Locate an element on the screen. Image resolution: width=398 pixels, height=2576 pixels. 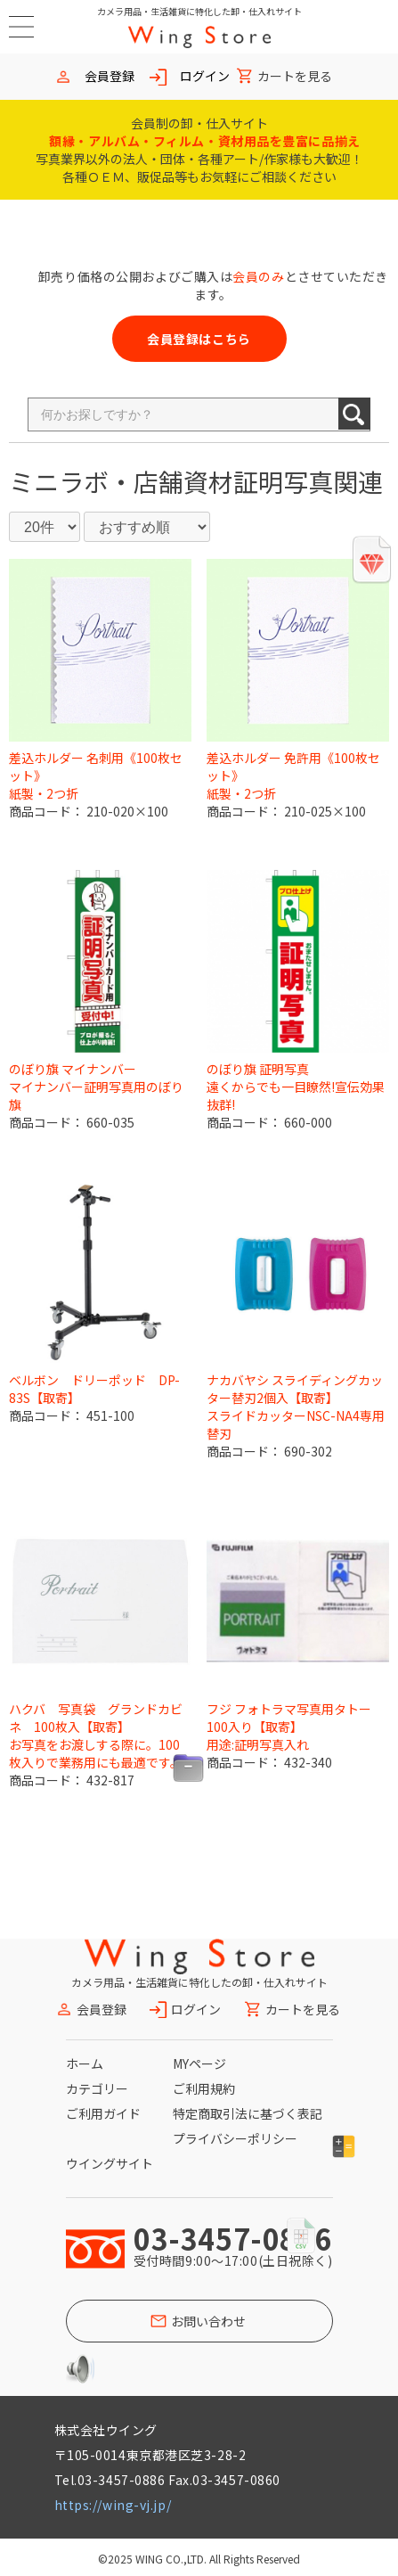
indicates medium volume level is located at coordinates (81, 2368).